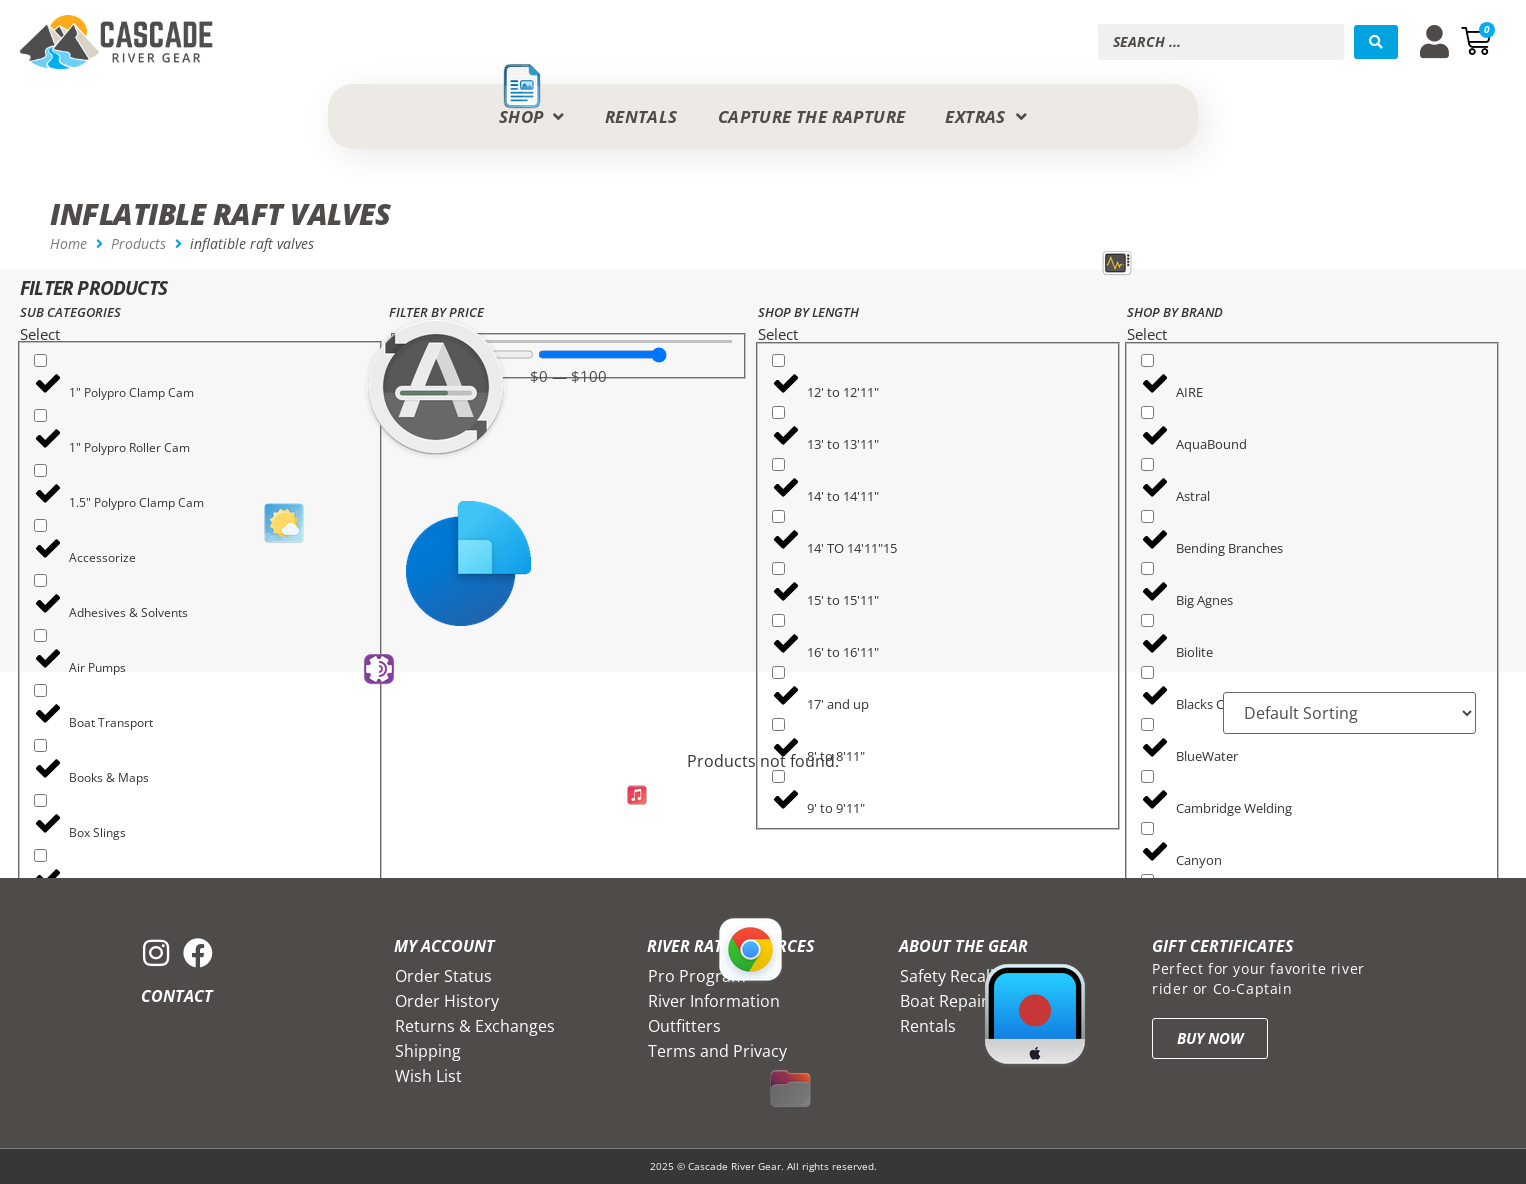  Describe the element at coordinates (522, 86) in the screenshot. I see `open a libreoffice writer document` at that location.